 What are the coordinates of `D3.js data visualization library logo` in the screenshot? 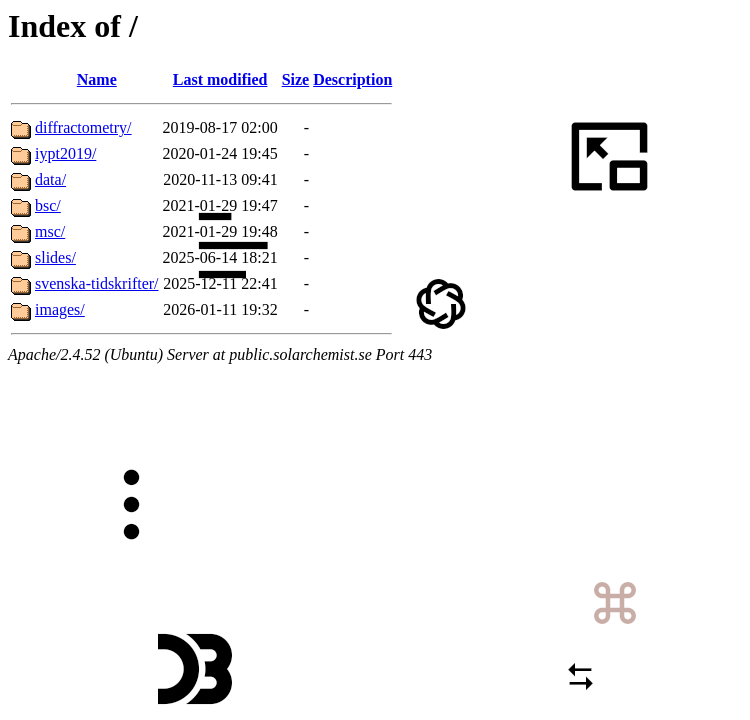 It's located at (195, 669).